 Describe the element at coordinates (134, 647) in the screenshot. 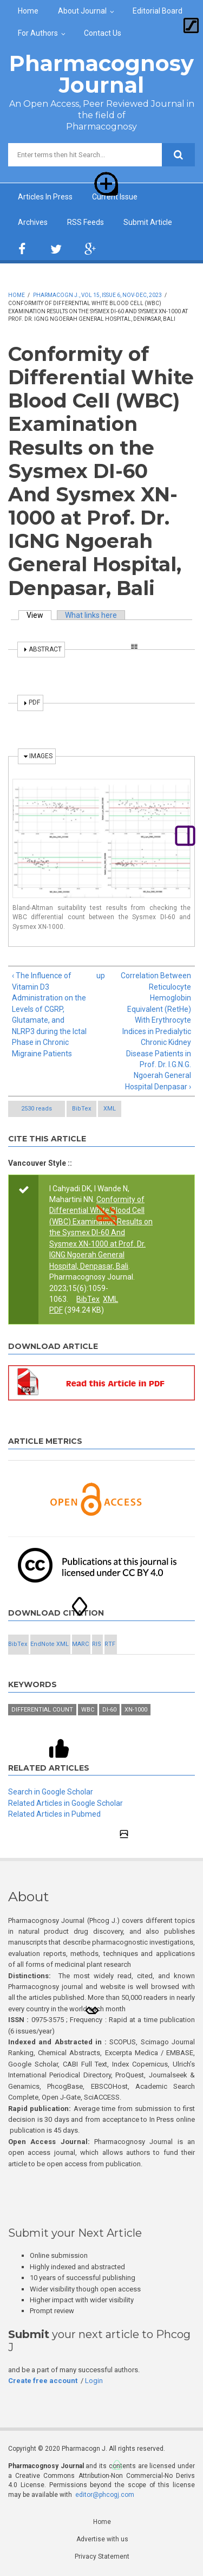

I see `switch to multi-column text layout` at that location.